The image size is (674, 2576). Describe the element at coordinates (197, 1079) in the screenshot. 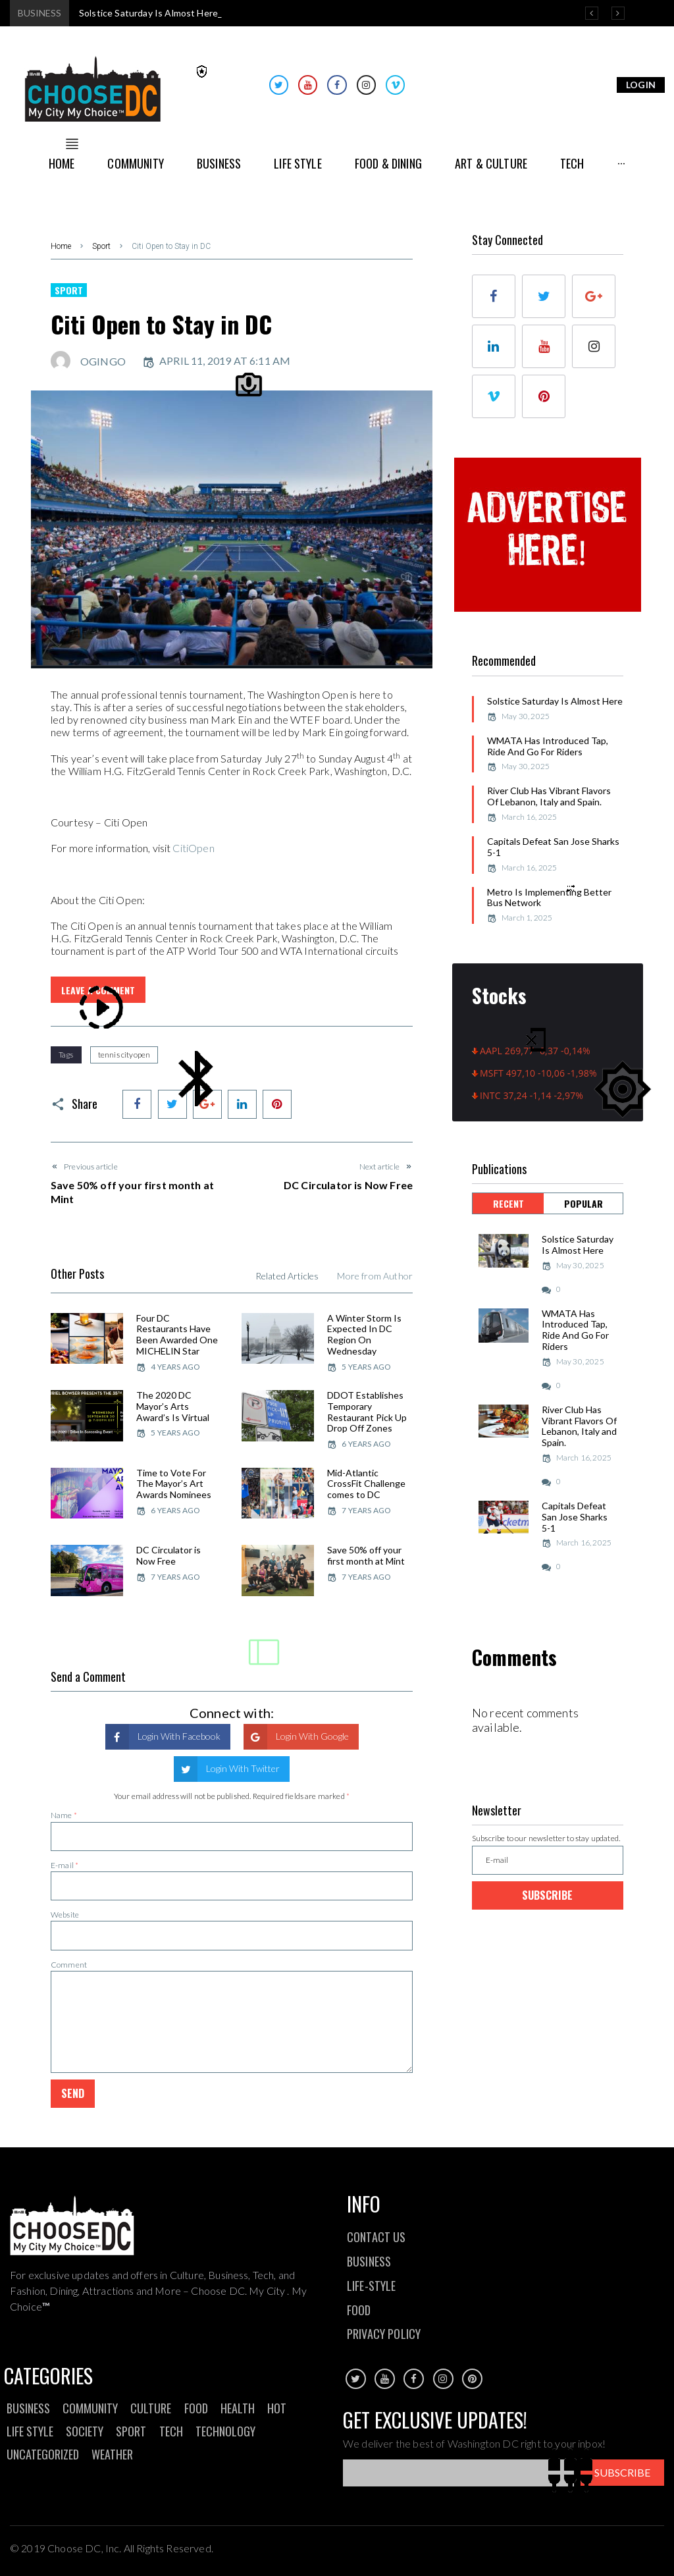

I see `toggle bluetooth connectivity` at that location.